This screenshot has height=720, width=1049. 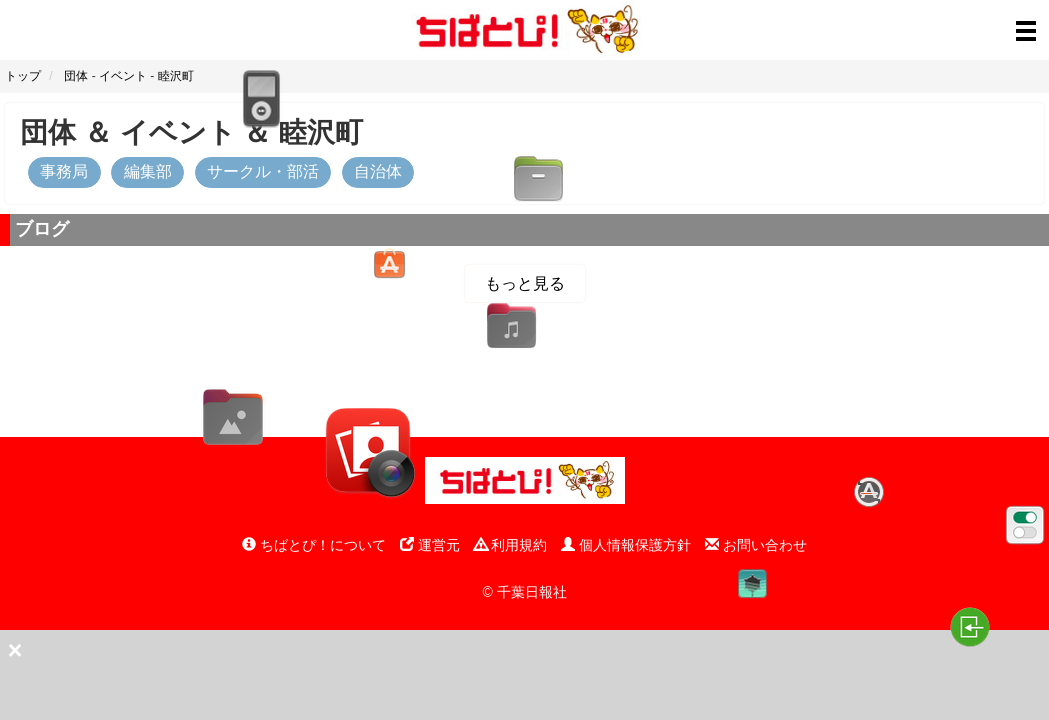 What do you see at coordinates (511, 325) in the screenshot?
I see `open your music folder` at bounding box center [511, 325].